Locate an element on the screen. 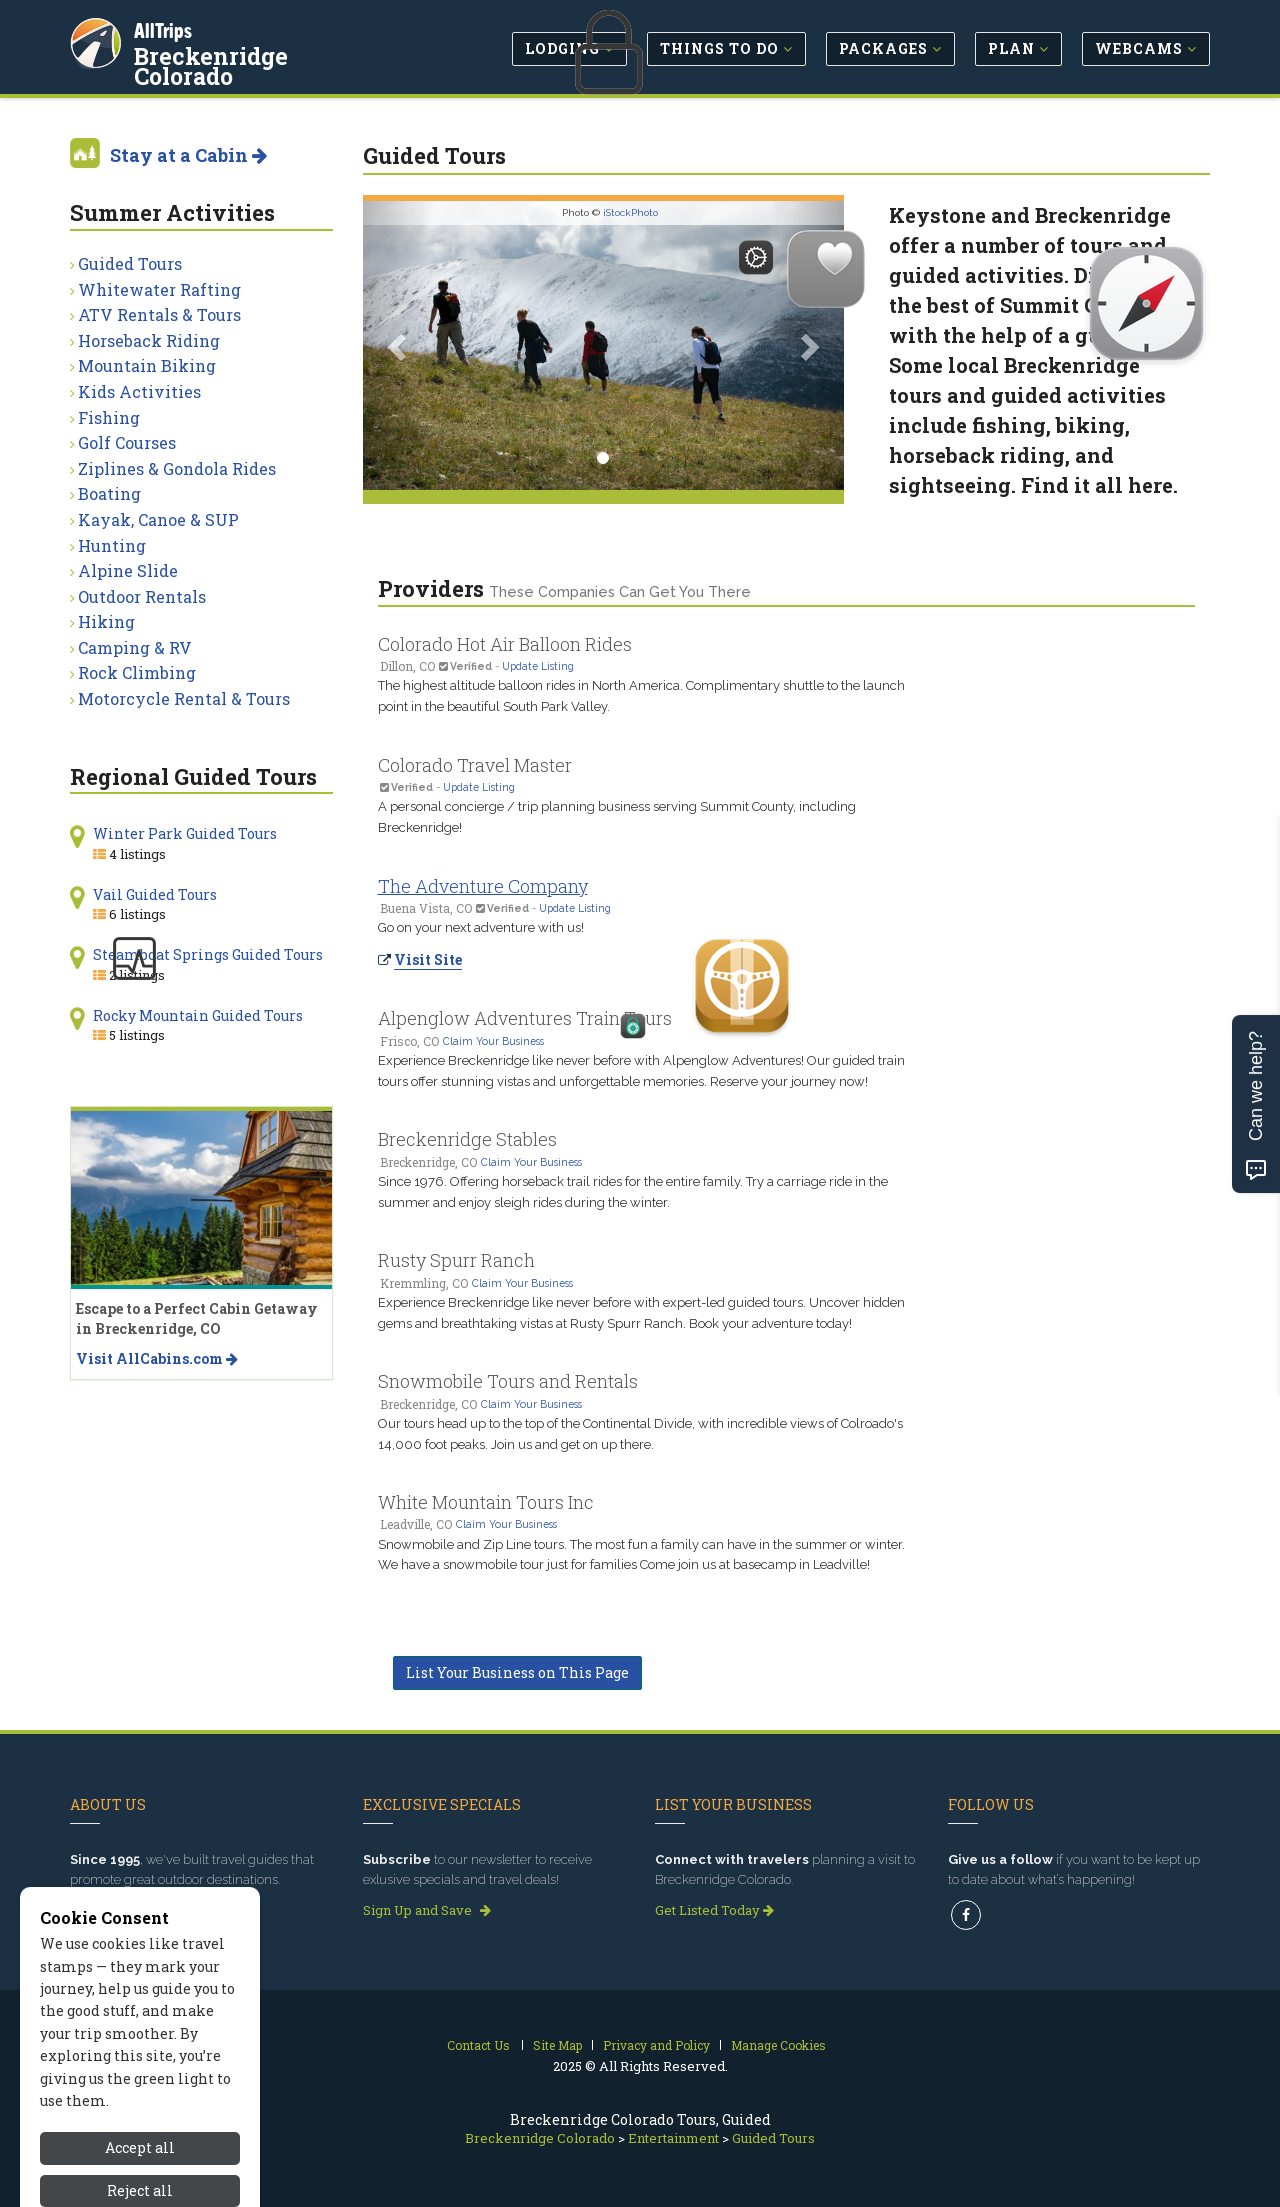  default placeholder icon for applications without a custom icon is located at coordinates (756, 258).